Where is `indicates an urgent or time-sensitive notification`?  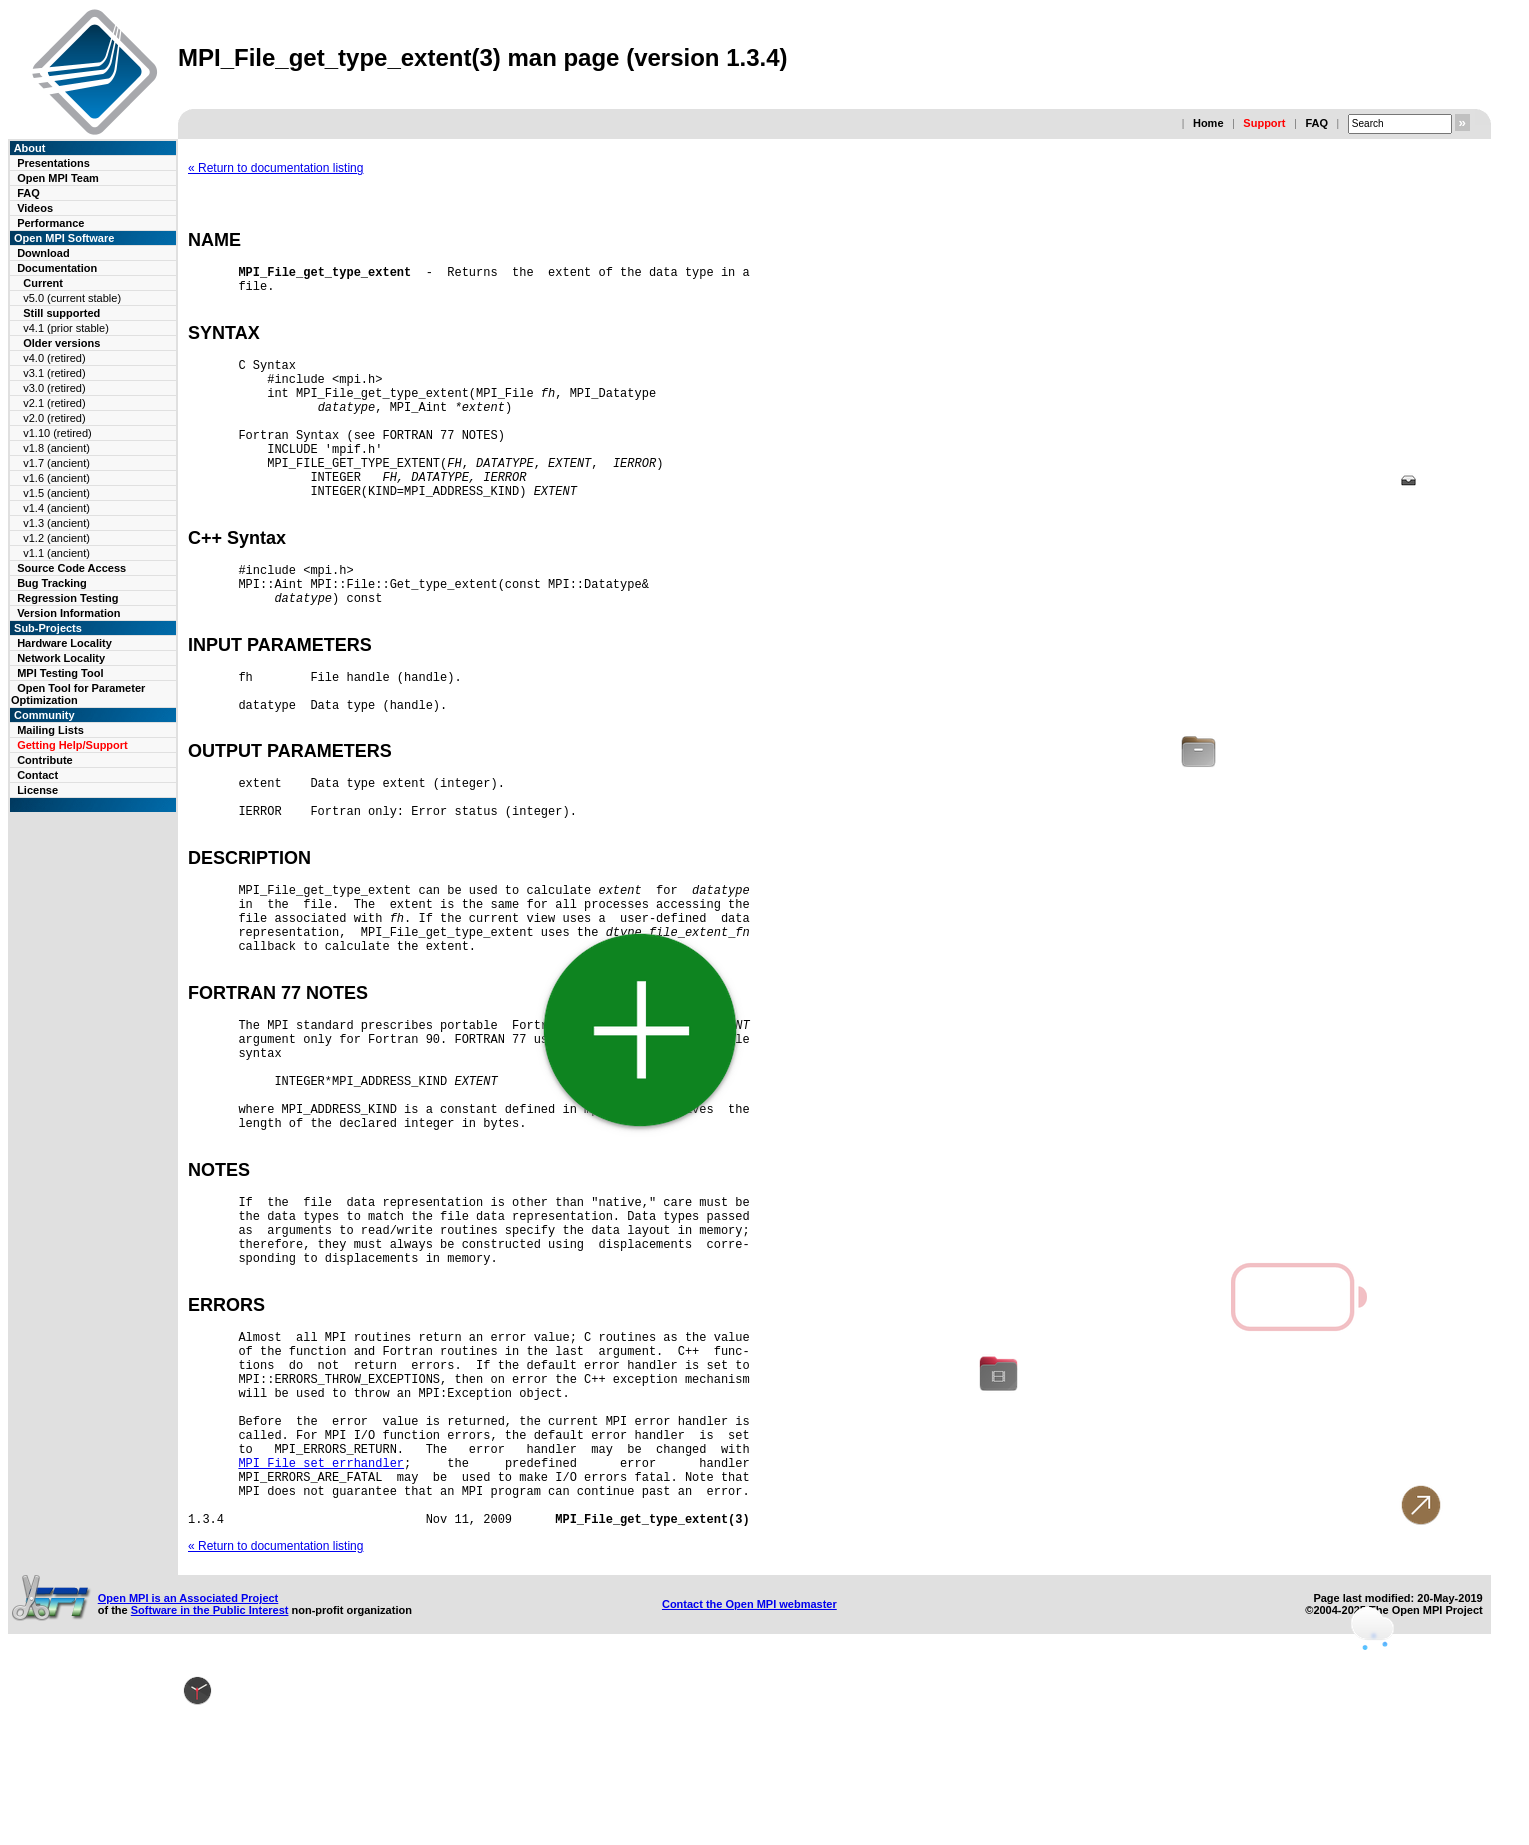 indicates an urgent or time-sensitive notification is located at coordinates (197, 1690).